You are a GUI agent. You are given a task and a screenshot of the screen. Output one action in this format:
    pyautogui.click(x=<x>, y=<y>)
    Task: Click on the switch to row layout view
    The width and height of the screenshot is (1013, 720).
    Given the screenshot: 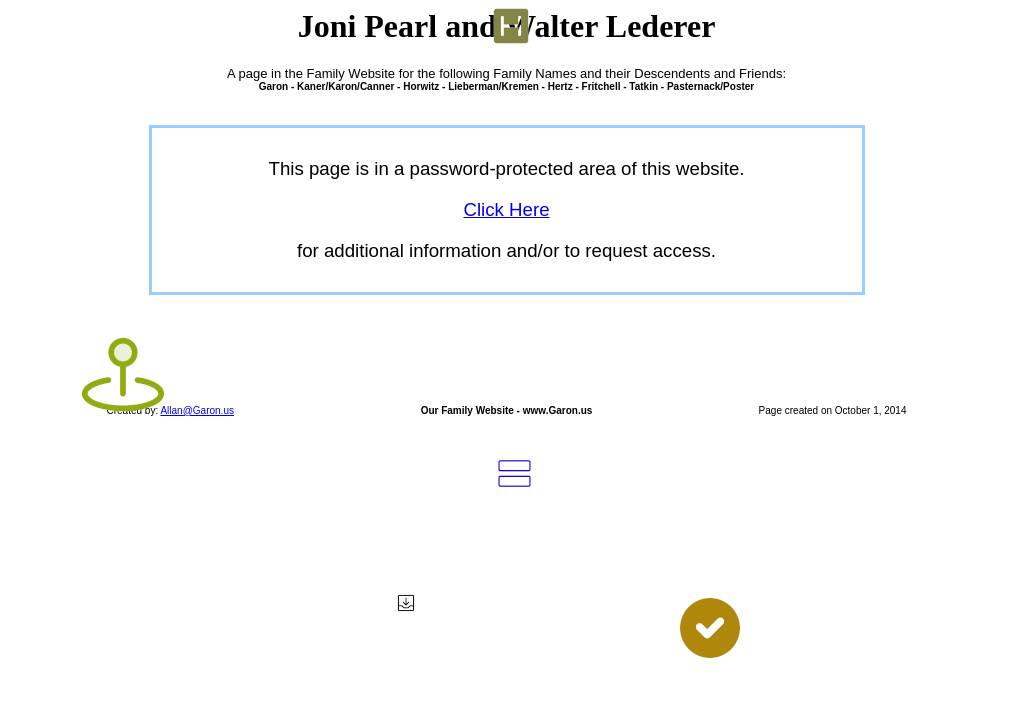 What is the action you would take?
    pyautogui.click(x=514, y=473)
    